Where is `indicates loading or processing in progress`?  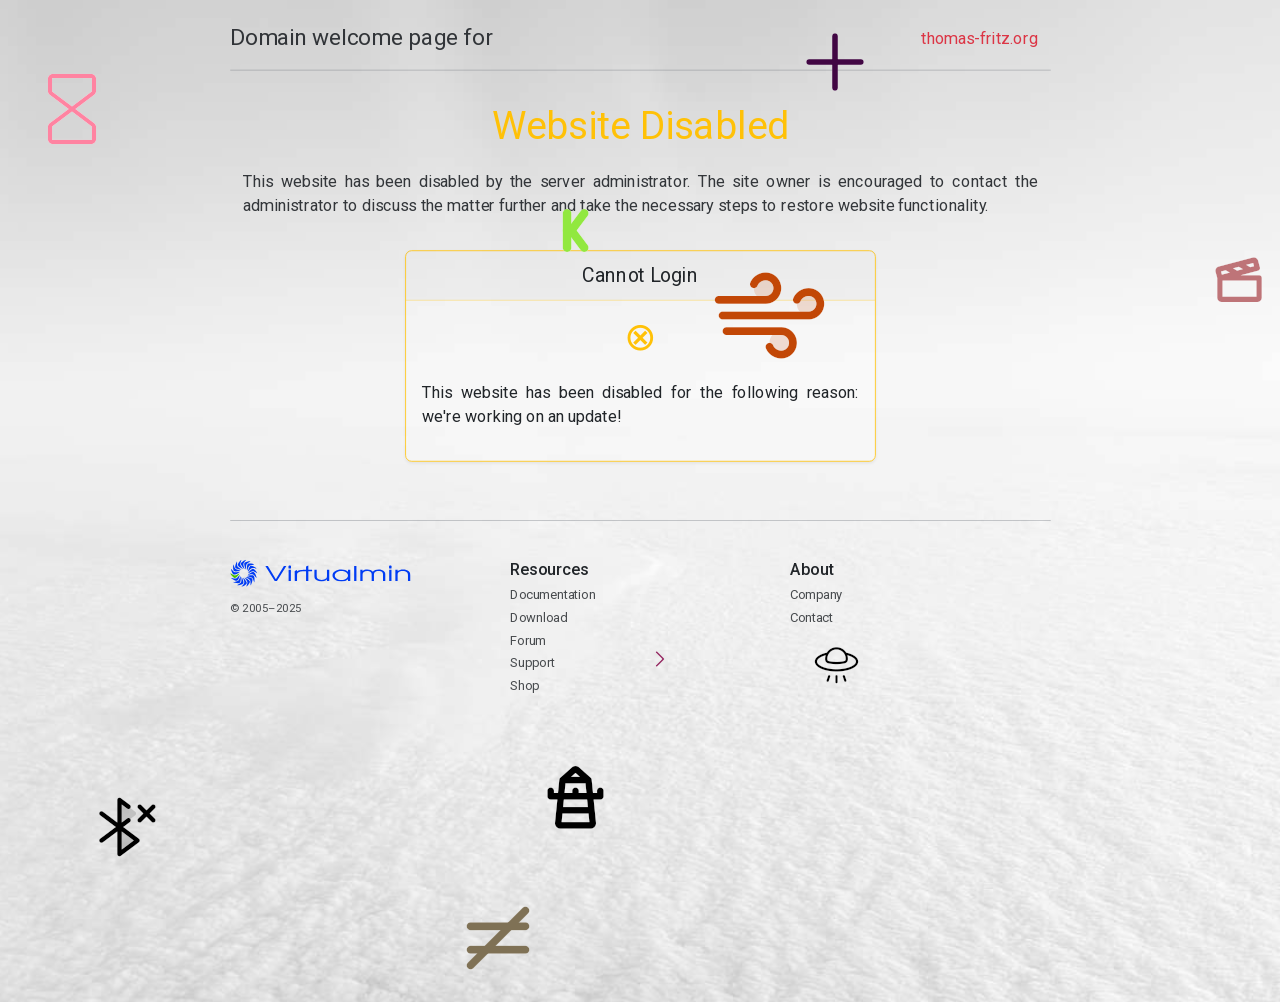
indicates loading or processing in progress is located at coordinates (72, 109).